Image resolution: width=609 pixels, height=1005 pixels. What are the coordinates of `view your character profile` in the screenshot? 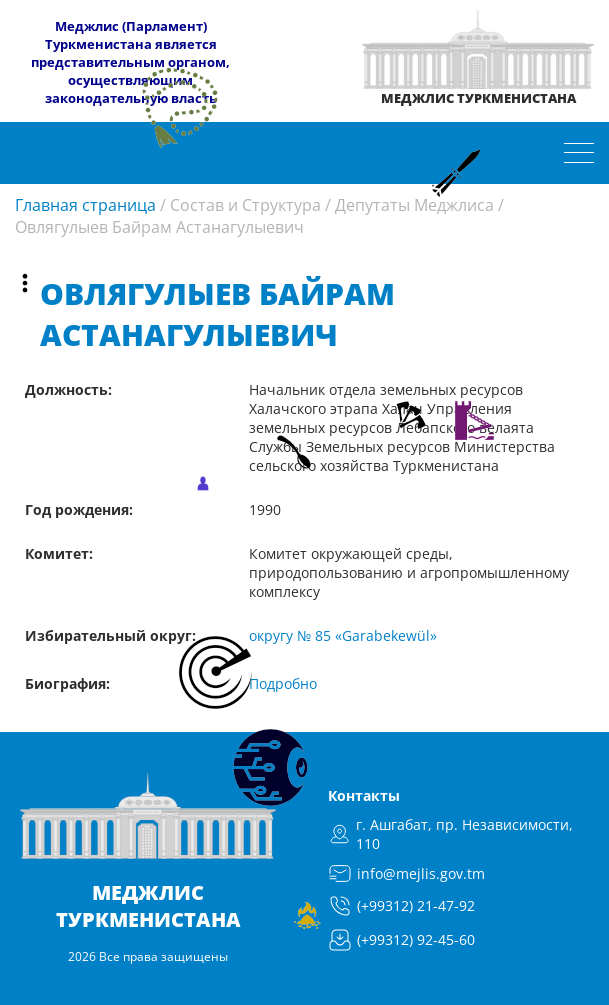 It's located at (203, 483).